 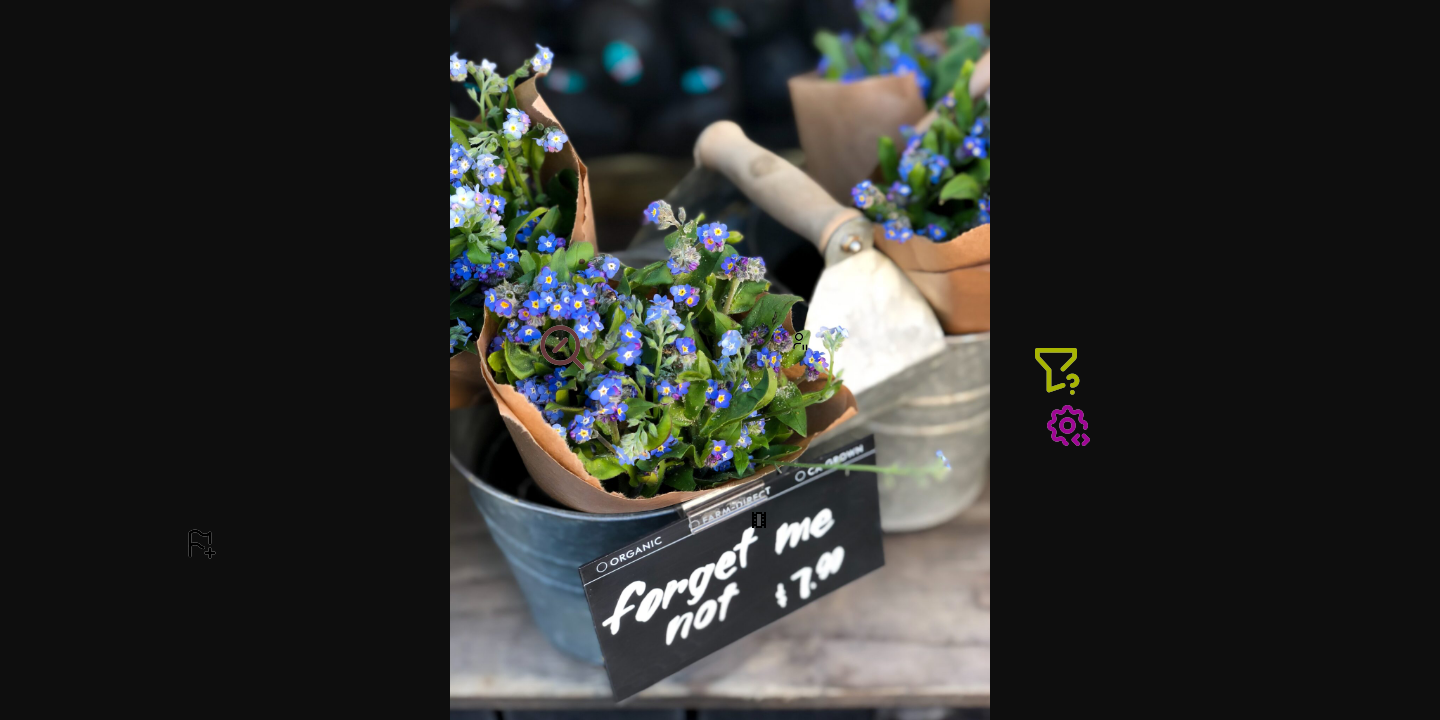 I want to click on access local movie theaters or showtimes, so click(x=759, y=520).